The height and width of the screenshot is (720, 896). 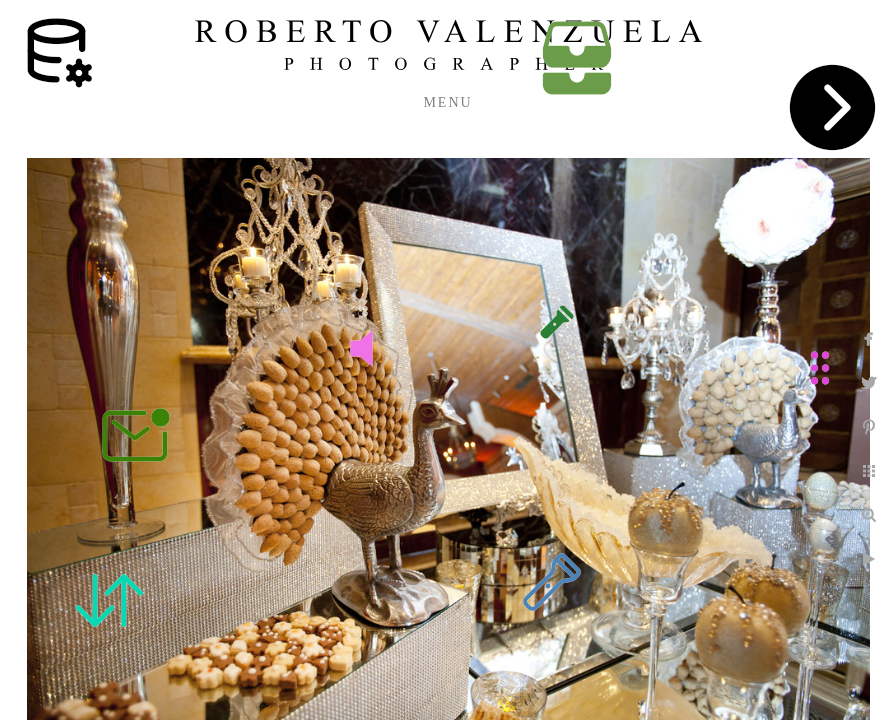 What do you see at coordinates (577, 58) in the screenshot?
I see `view stacked file trays or inbox` at bounding box center [577, 58].